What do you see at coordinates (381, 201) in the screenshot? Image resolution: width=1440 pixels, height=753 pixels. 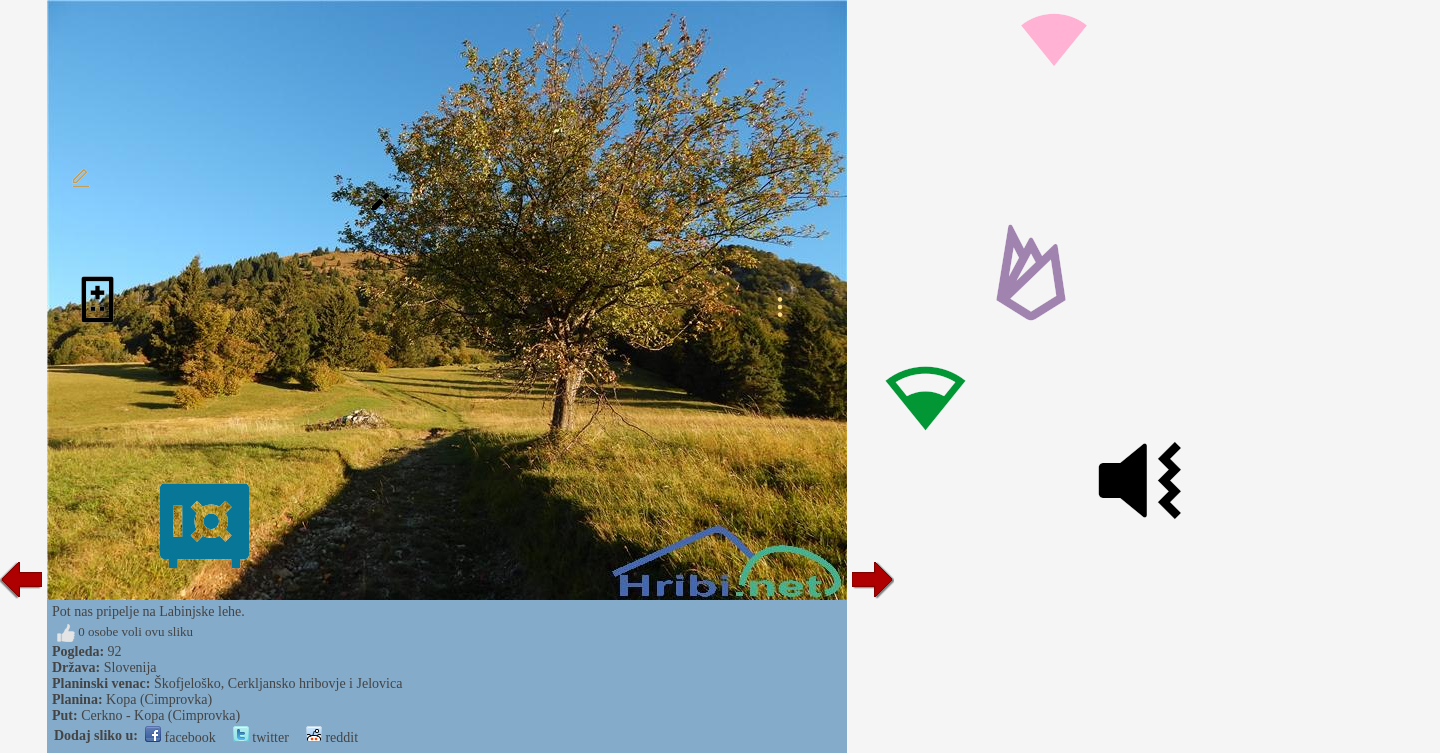 I see `color picker tool` at bounding box center [381, 201].